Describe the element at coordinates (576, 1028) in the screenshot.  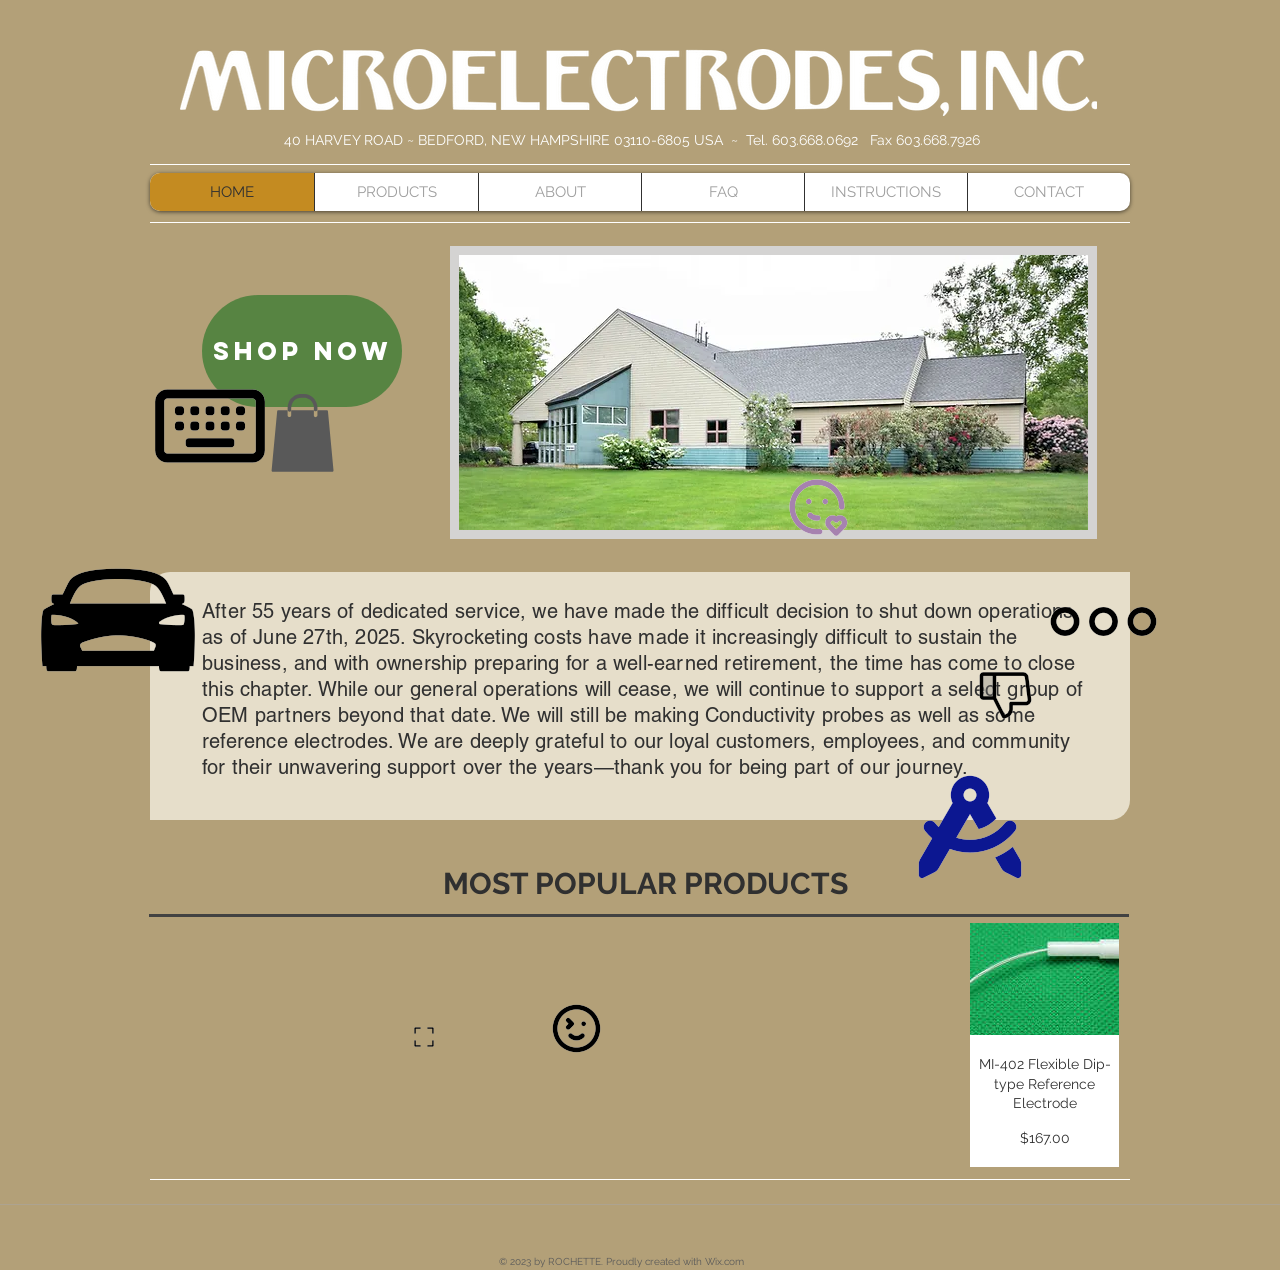
I see `add a playful or winking emoji to your message` at that location.